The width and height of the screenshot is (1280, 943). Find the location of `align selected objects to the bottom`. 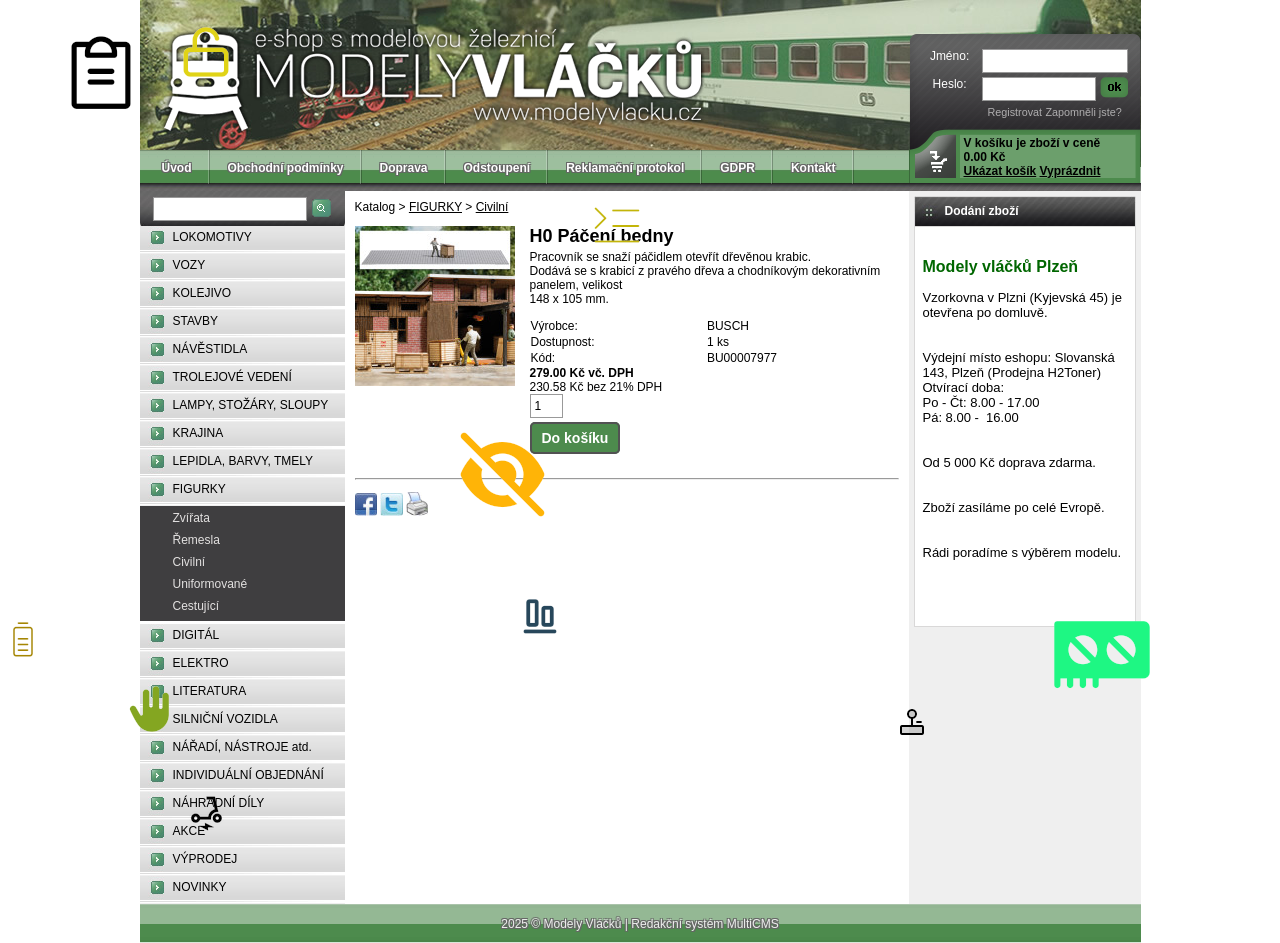

align selected objects to the bottom is located at coordinates (540, 617).